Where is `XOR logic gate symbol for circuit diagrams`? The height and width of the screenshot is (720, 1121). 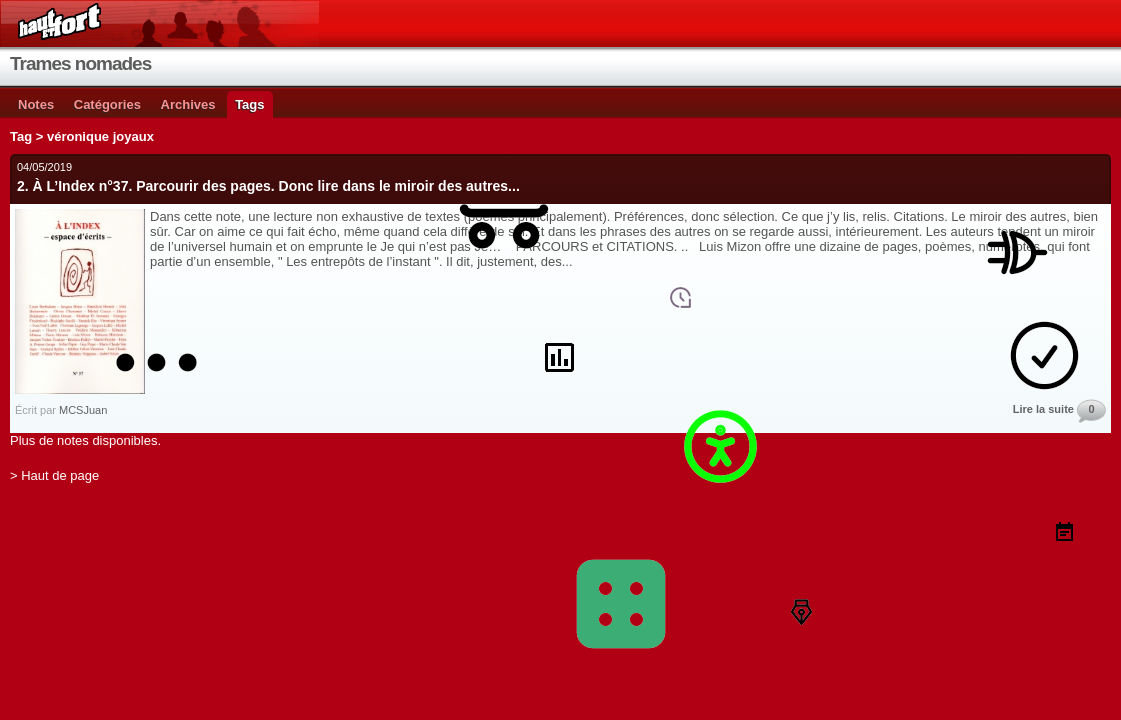
XOR logic gate symbol for circuit diagrams is located at coordinates (1017, 252).